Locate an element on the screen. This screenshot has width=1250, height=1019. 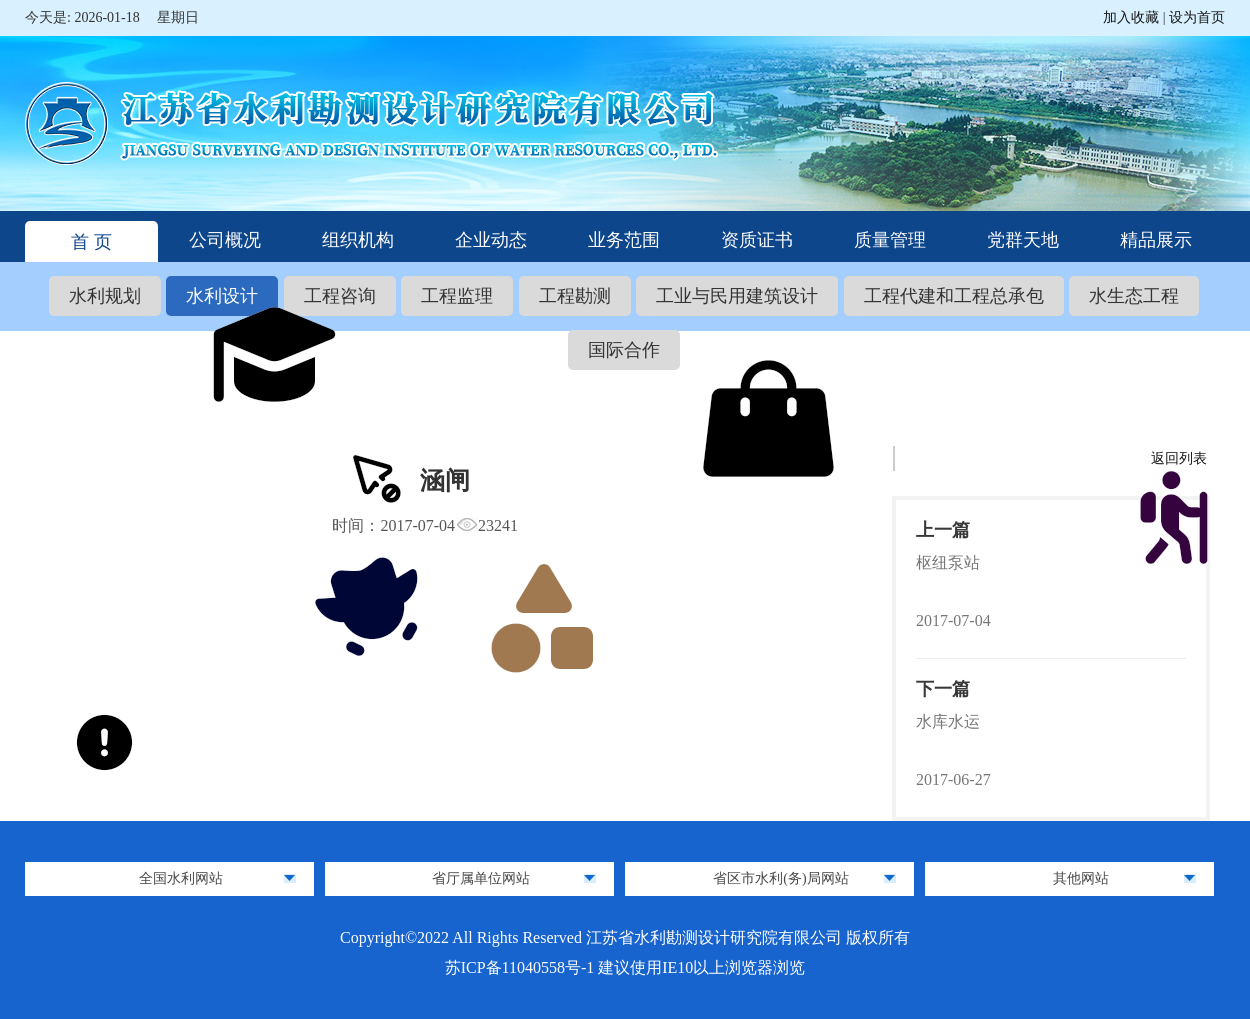
open the duolingo language learning app is located at coordinates (366, 607).